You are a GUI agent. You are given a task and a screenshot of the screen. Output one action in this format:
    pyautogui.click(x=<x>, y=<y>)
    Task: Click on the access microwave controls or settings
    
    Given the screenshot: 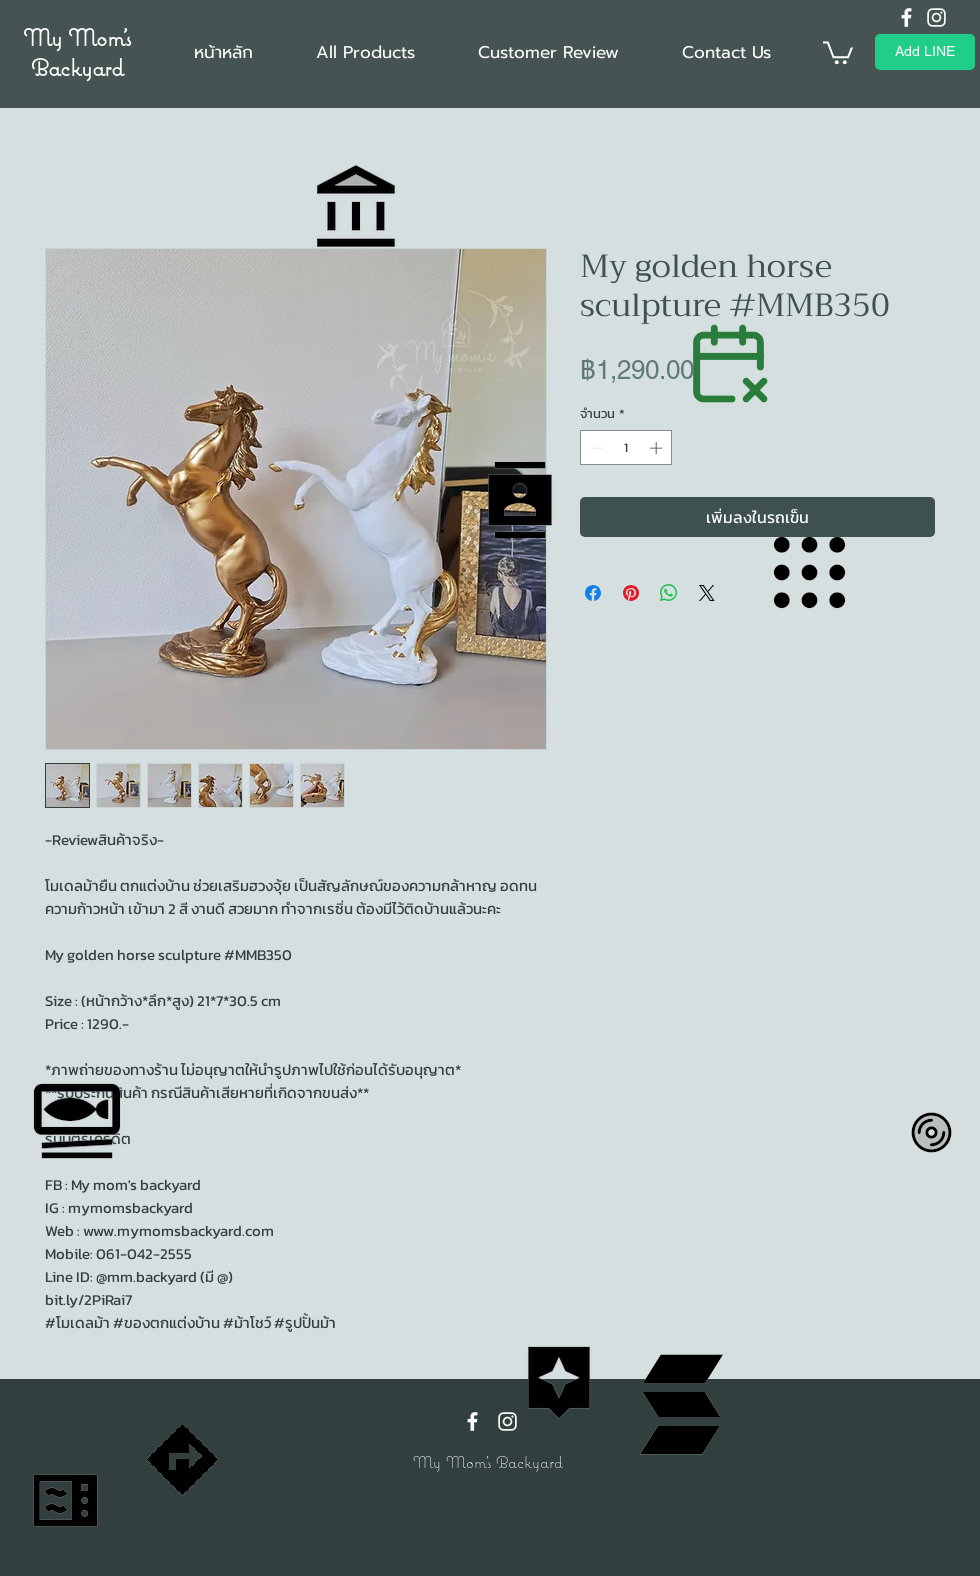 What is the action you would take?
    pyautogui.click(x=65, y=1500)
    